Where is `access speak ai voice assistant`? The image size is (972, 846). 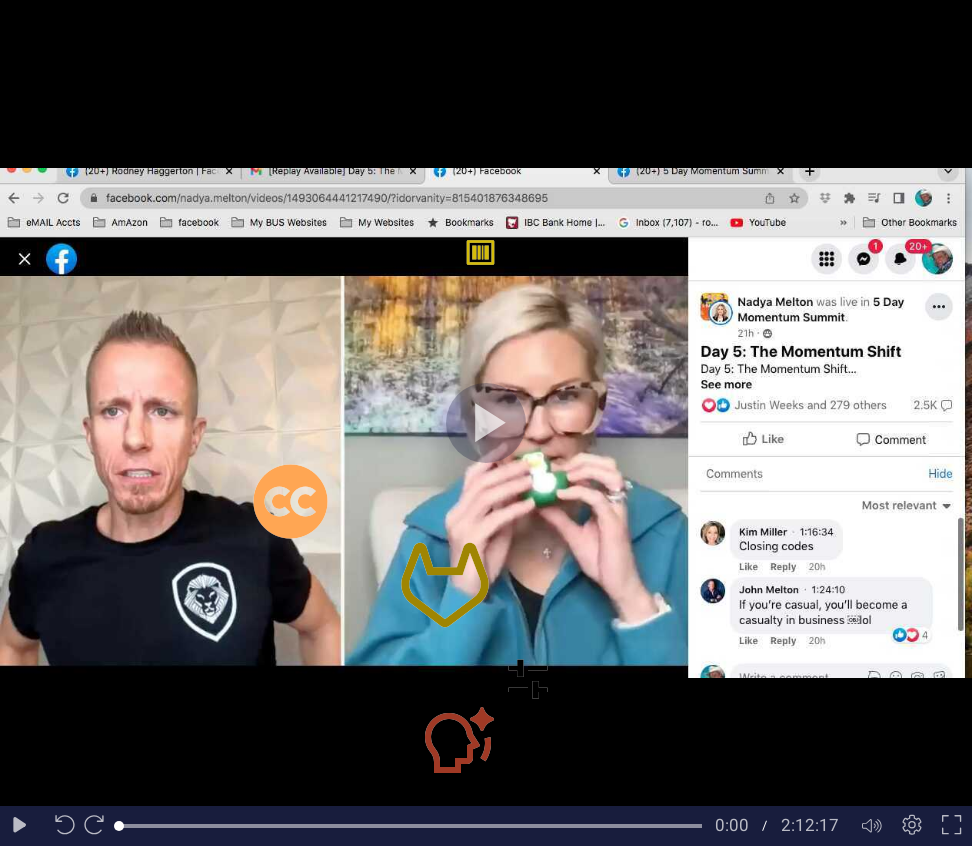
access speak ai voice assistant is located at coordinates (458, 743).